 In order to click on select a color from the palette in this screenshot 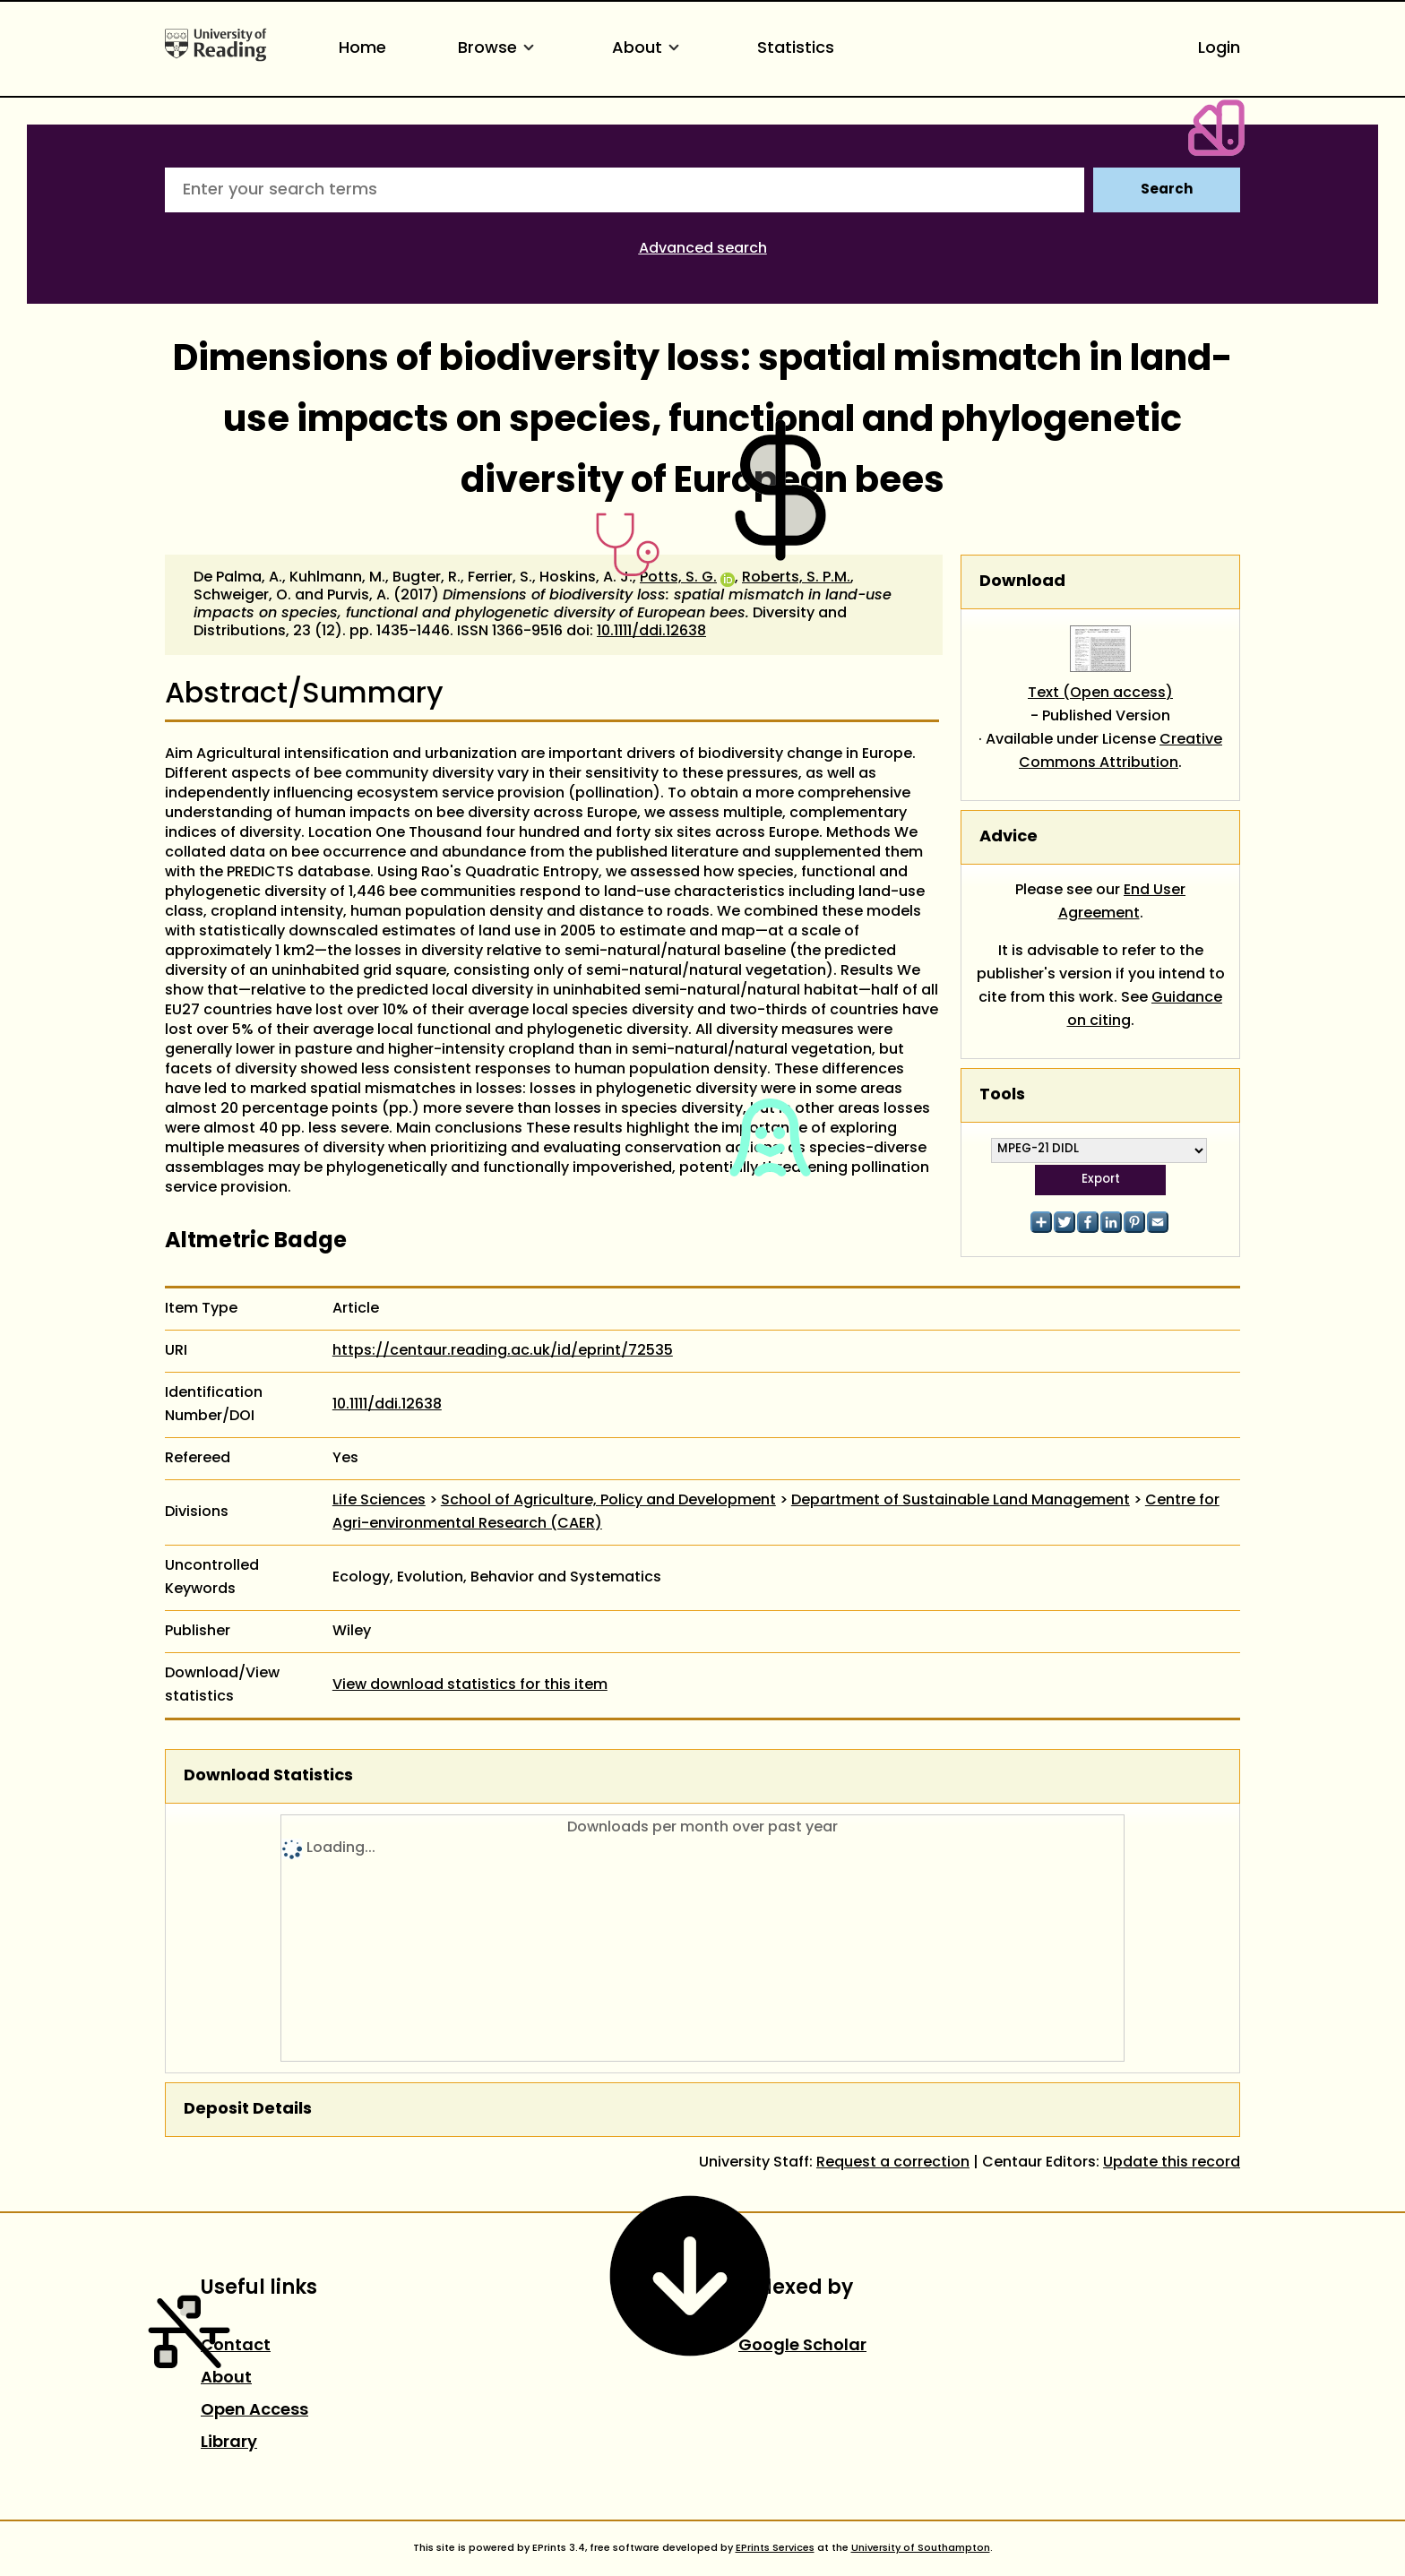, I will do `click(1216, 127)`.